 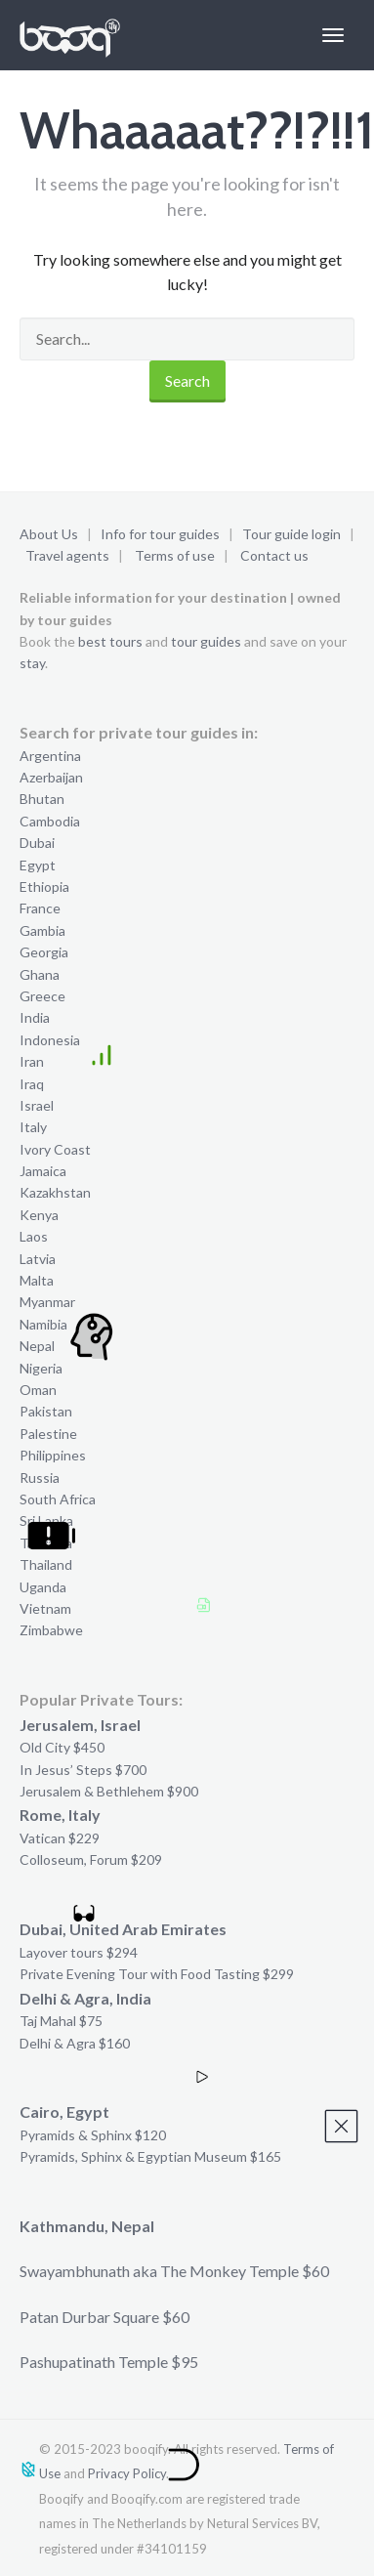 What do you see at coordinates (182, 2465) in the screenshot?
I see `indicates a proper superset relationship in mathematical notation` at bounding box center [182, 2465].